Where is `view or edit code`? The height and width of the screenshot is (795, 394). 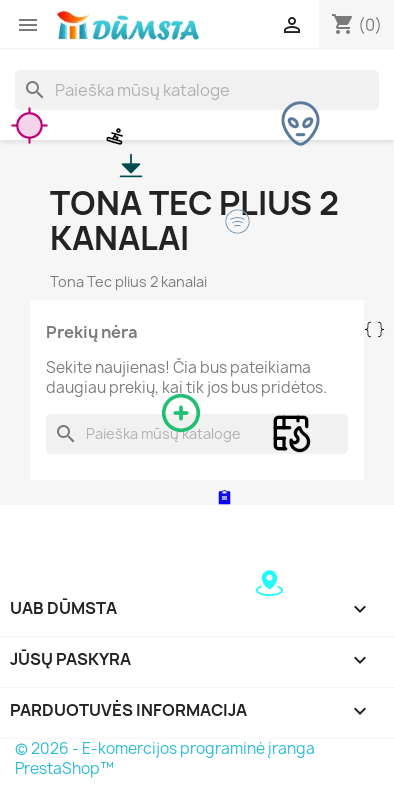 view or edit code is located at coordinates (374, 329).